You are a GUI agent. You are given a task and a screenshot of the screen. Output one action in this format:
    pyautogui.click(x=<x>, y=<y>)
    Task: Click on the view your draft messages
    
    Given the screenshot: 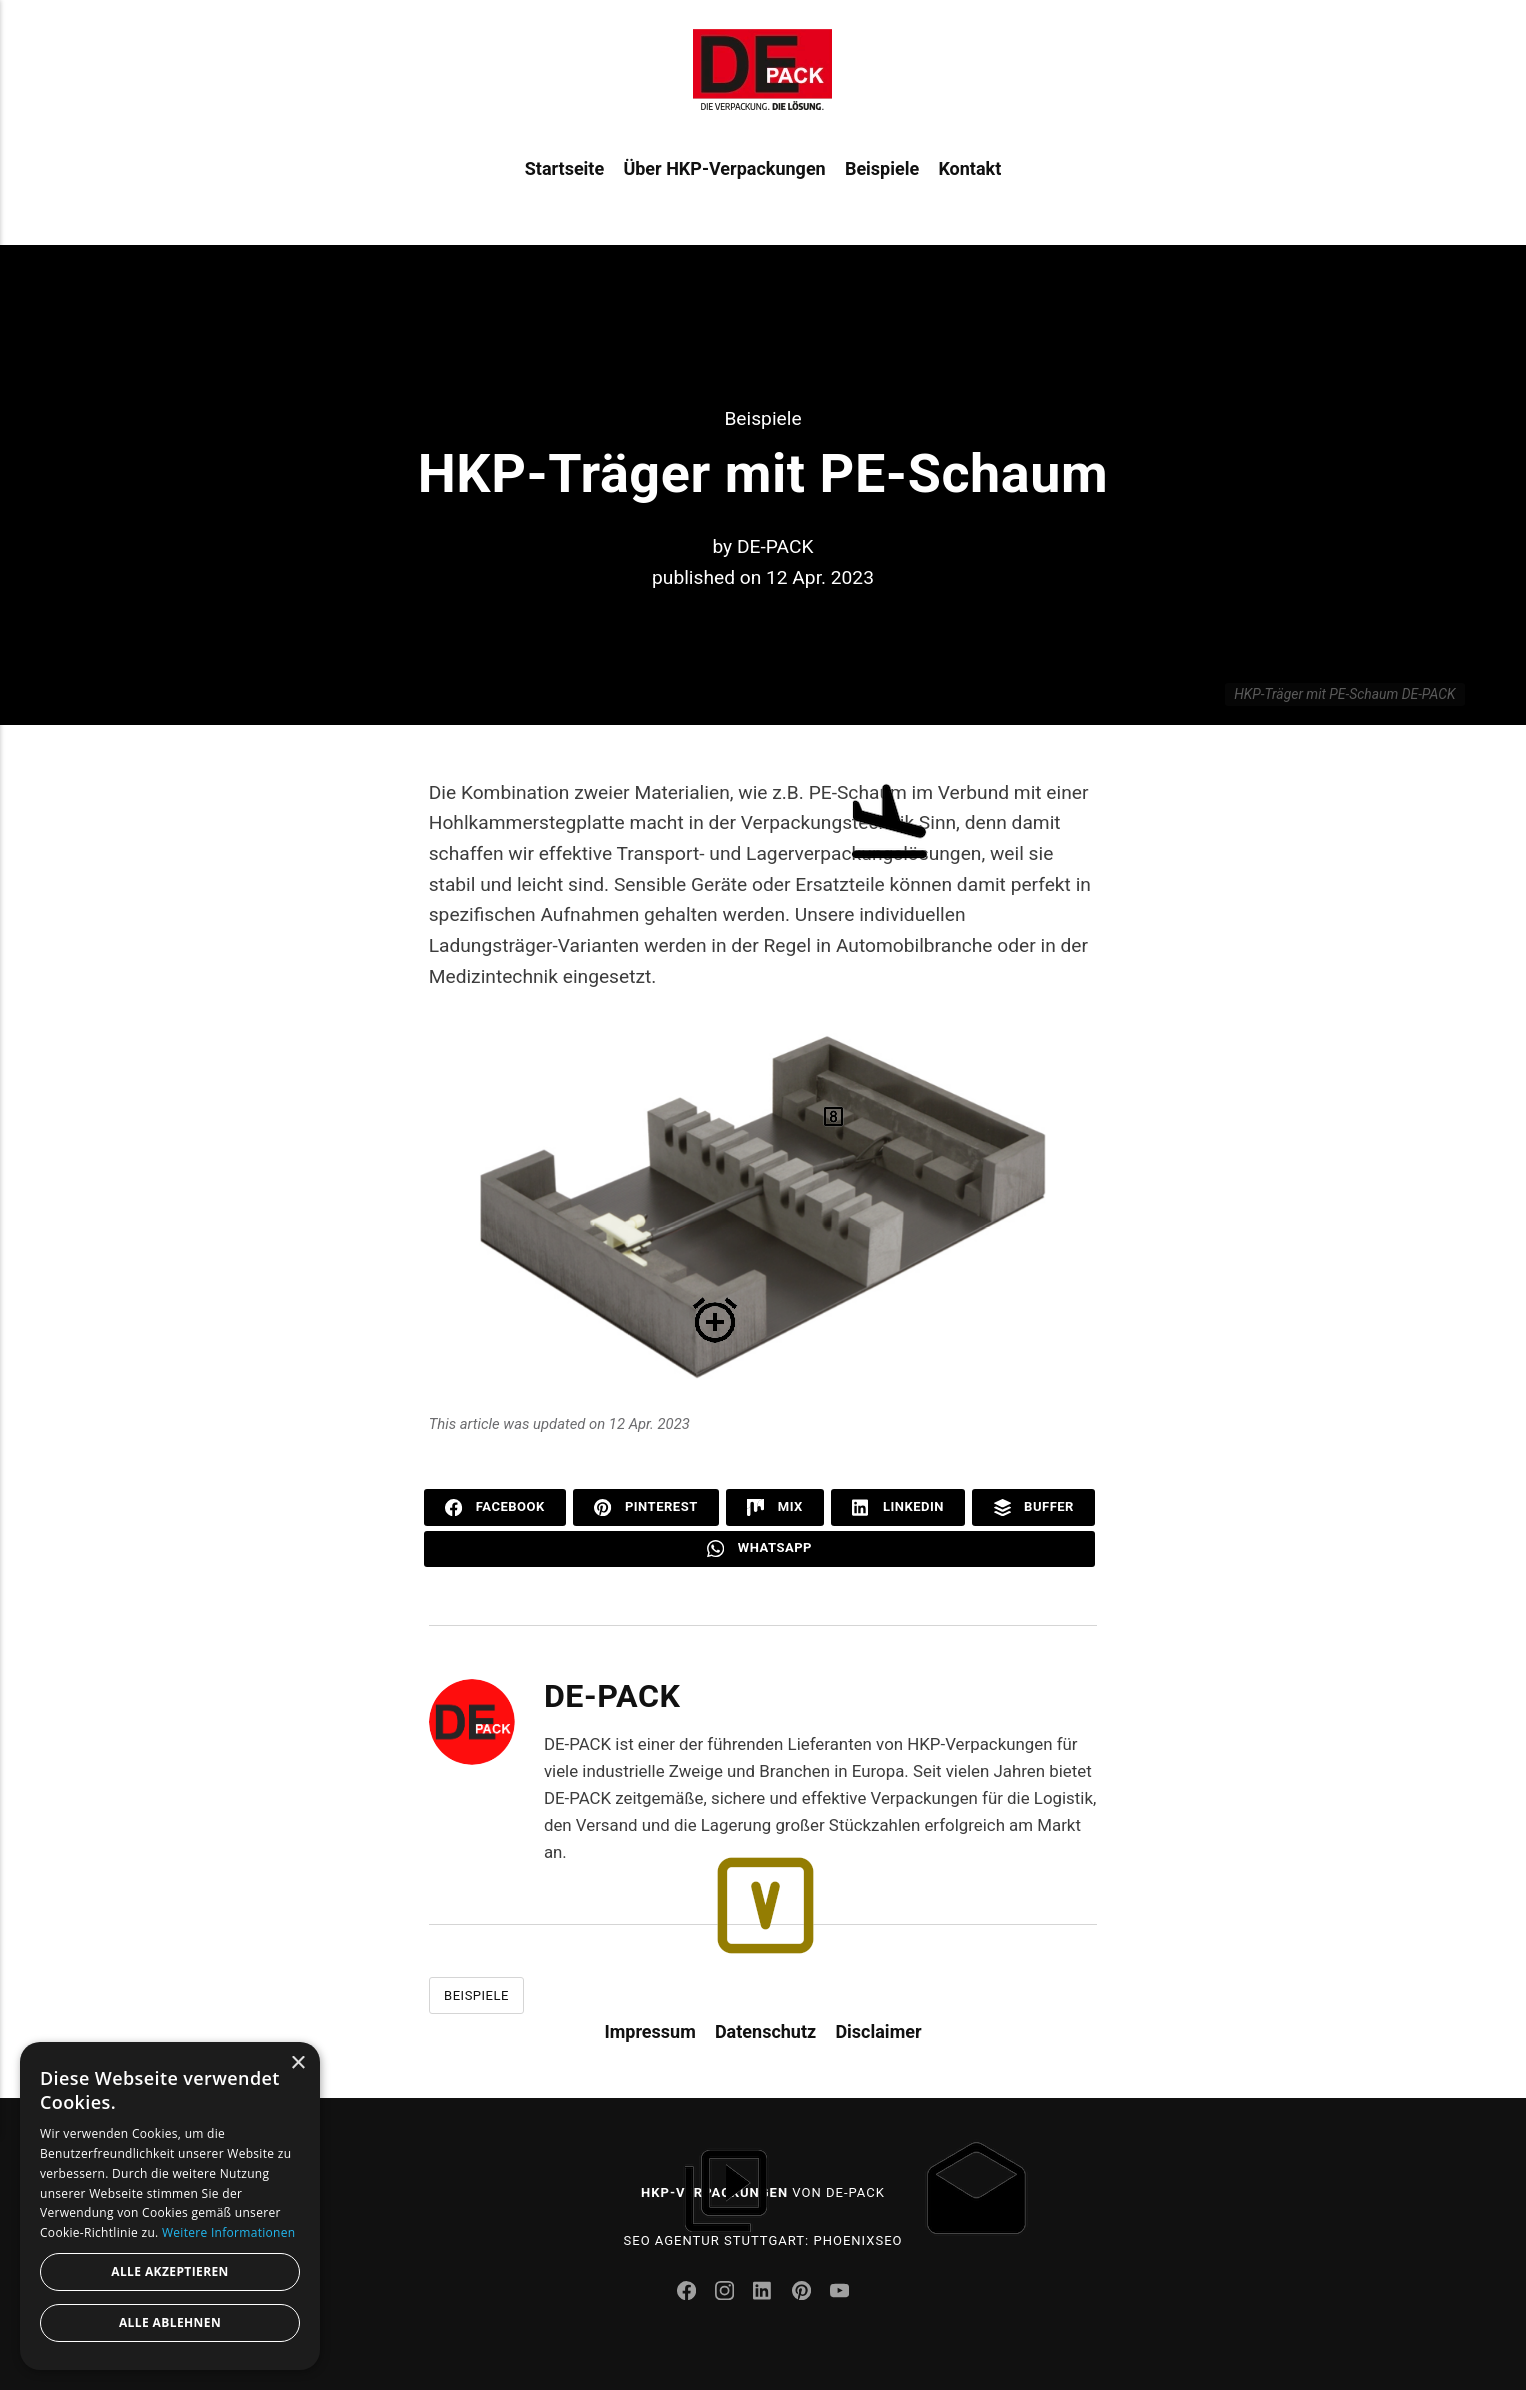 What is the action you would take?
    pyautogui.click(x=976, y=2194)
    